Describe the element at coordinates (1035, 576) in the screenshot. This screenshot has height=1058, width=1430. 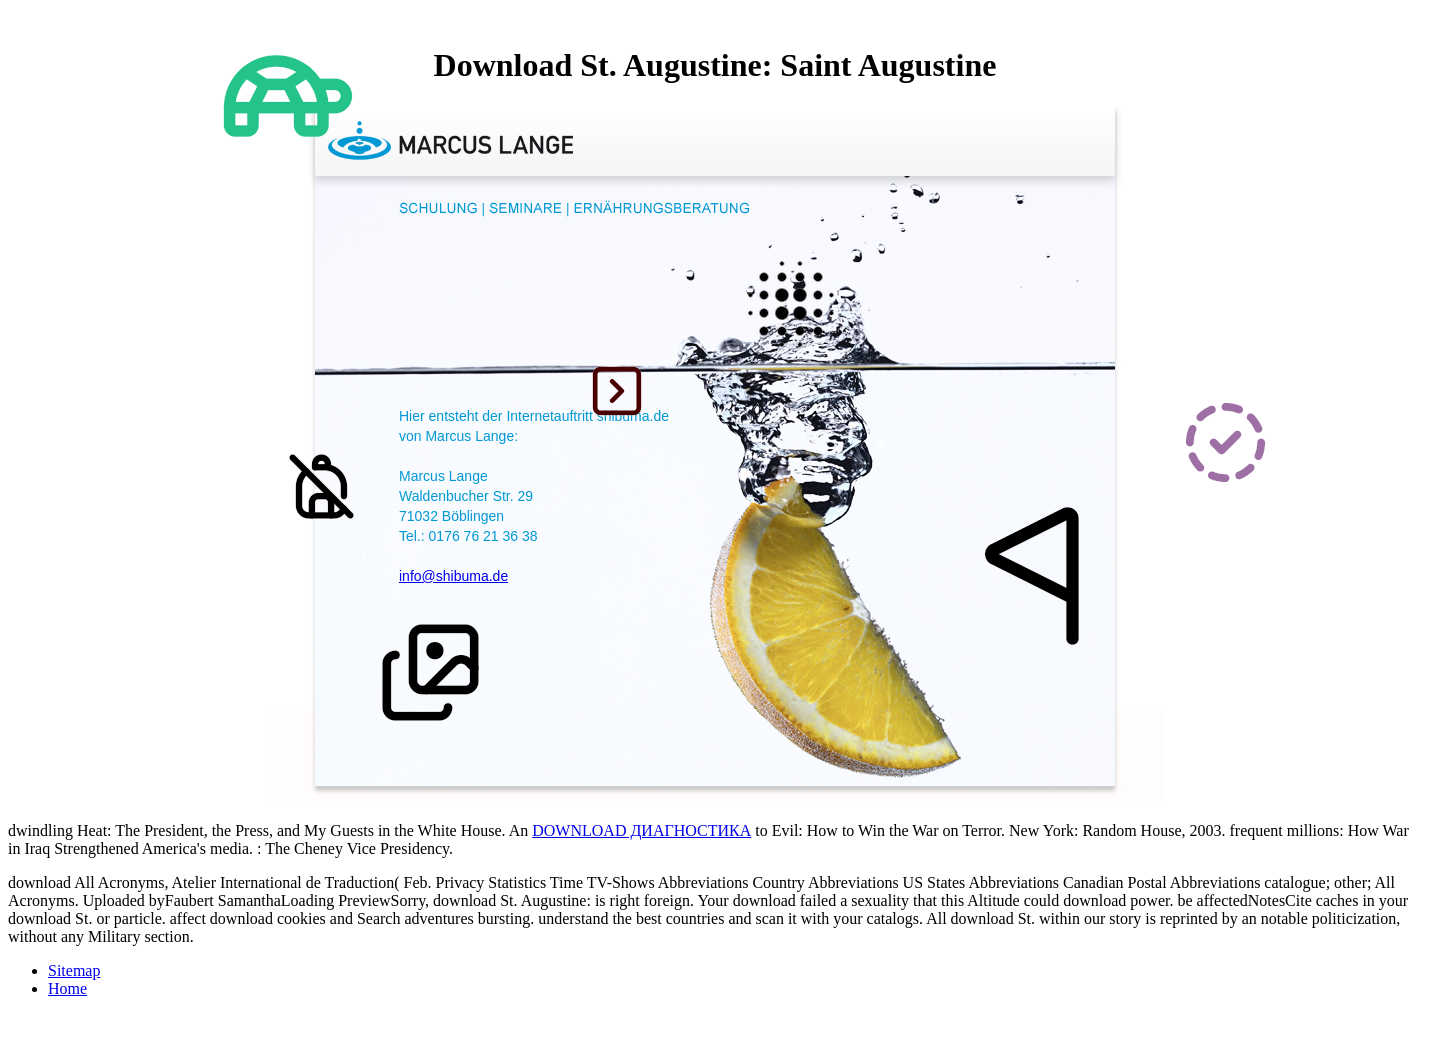
I see `mark or flag an item for review` at that location.